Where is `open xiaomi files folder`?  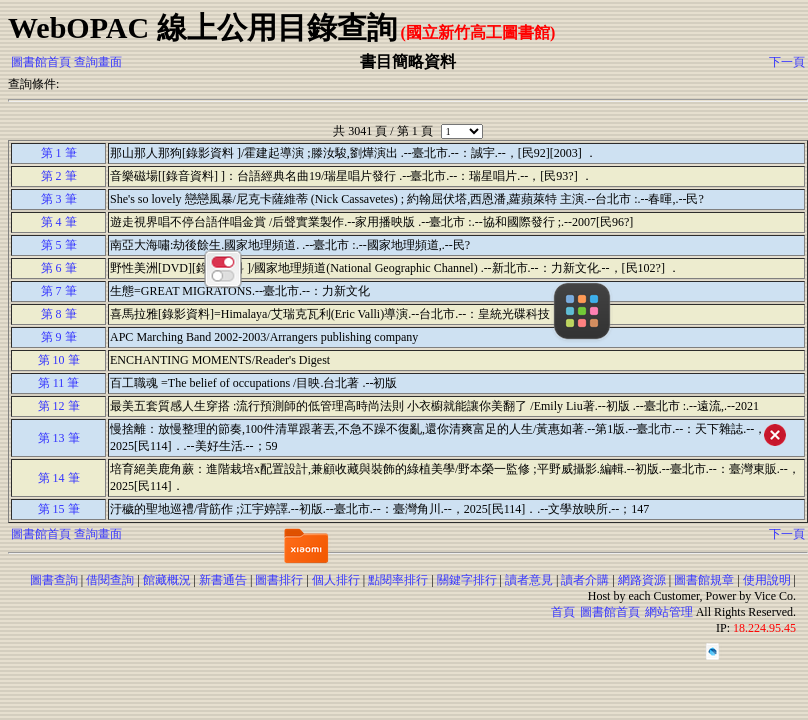 open xiaomi files folder is located at coordinates (306, 547).